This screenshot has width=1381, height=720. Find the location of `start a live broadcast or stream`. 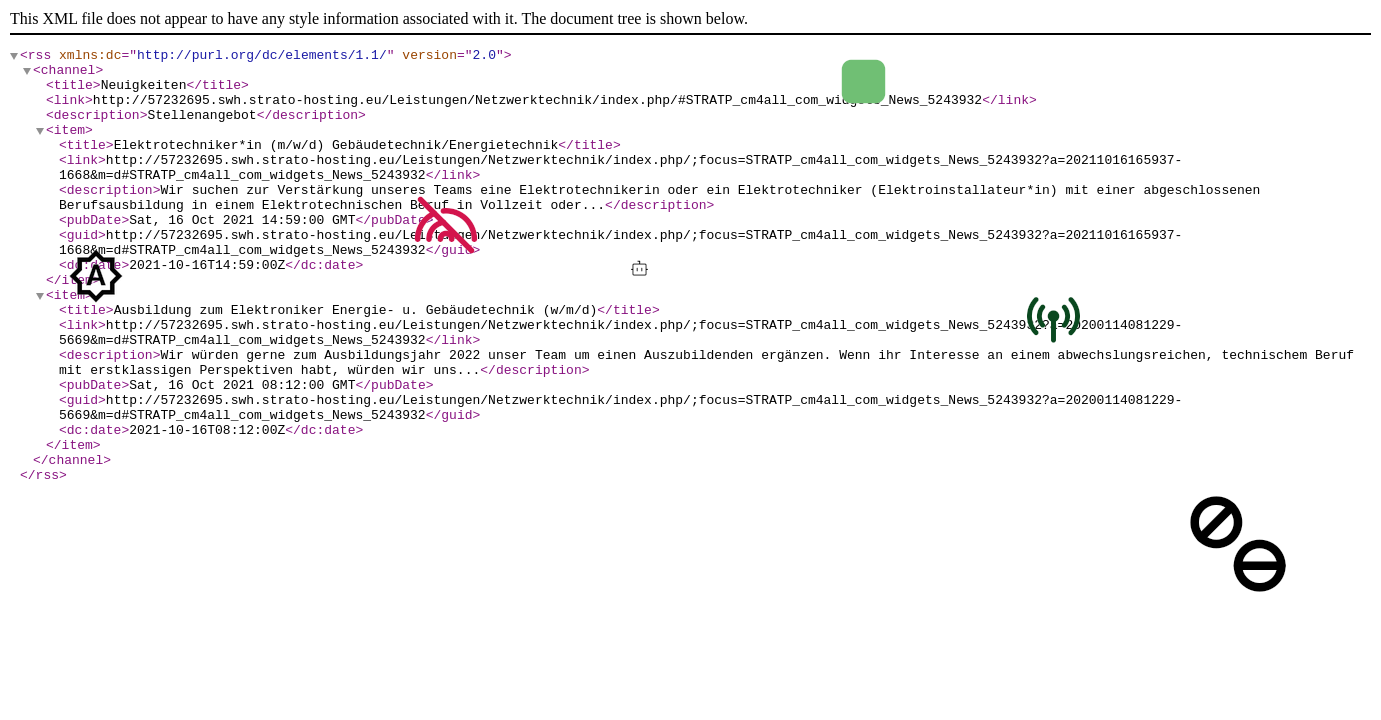

start a live broadcast or stream is located at coordinates (1053, 319).